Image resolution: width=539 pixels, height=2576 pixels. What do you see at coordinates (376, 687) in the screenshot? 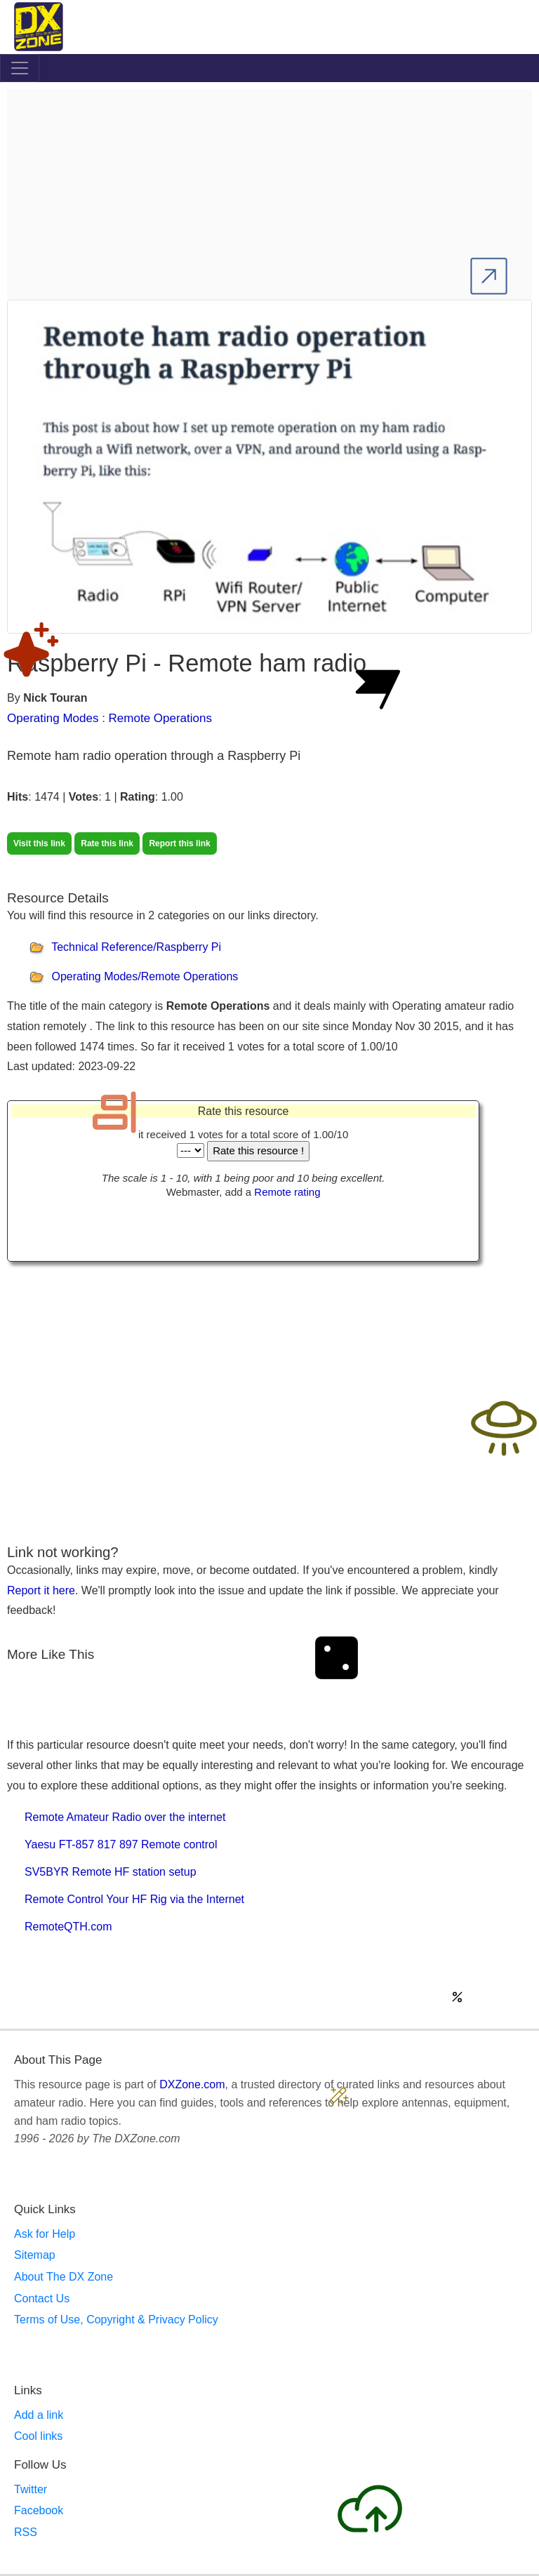
I see `flag or mark an item for follow-up` at bounding box center [376, 687].